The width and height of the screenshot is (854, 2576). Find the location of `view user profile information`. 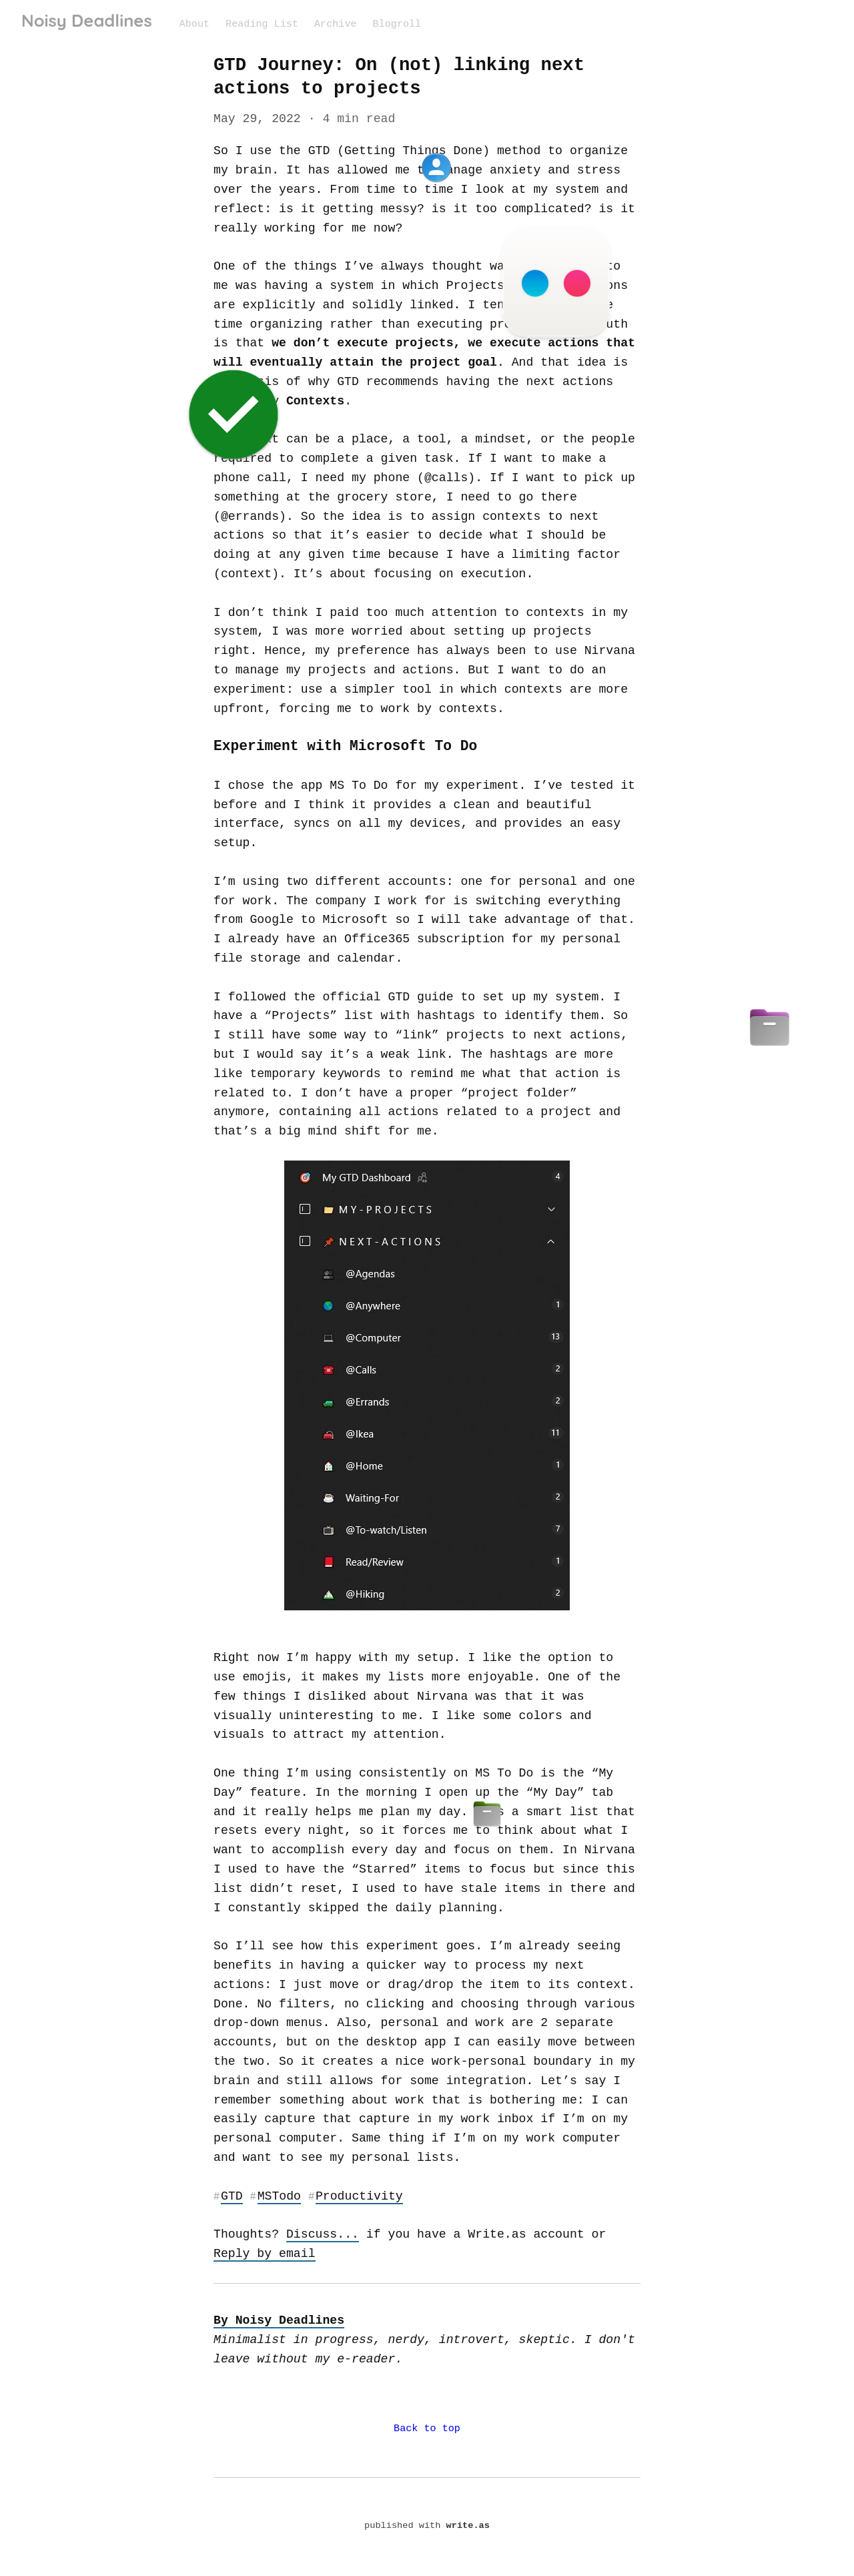

view user profile information is located at coordinates (436, 168).